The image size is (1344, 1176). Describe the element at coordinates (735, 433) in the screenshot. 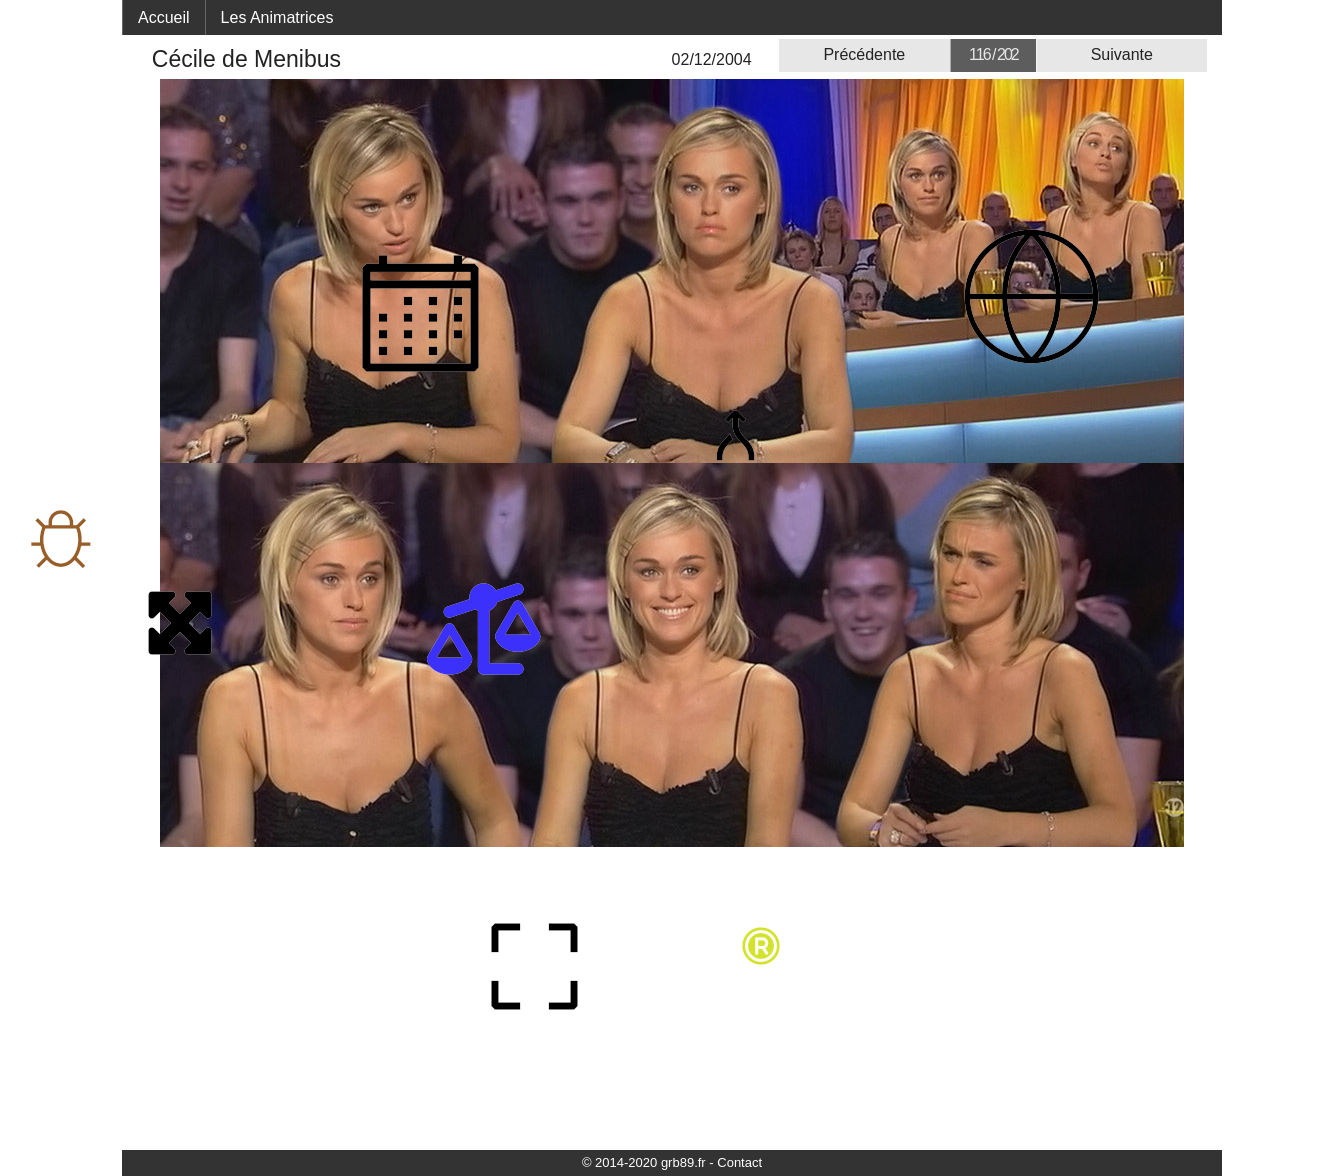

I see `merge branches or files together` at that location.